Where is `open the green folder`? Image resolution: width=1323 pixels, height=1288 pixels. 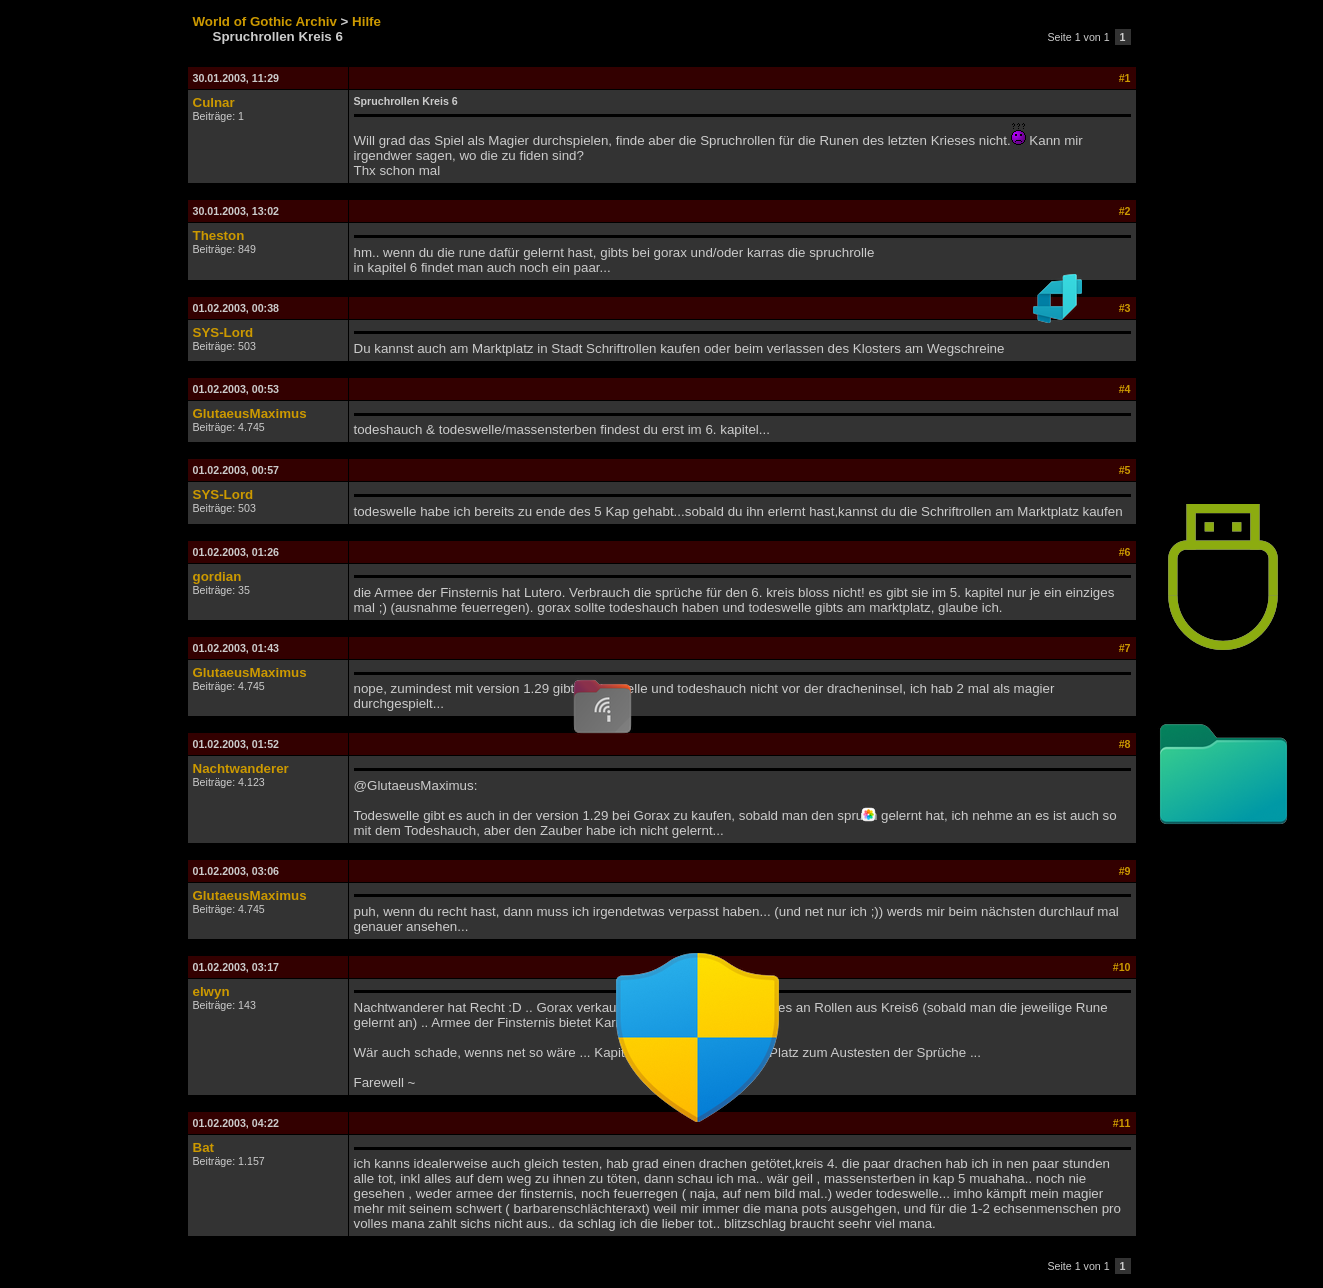
open the green folder is located at coordinates (1223, 777).